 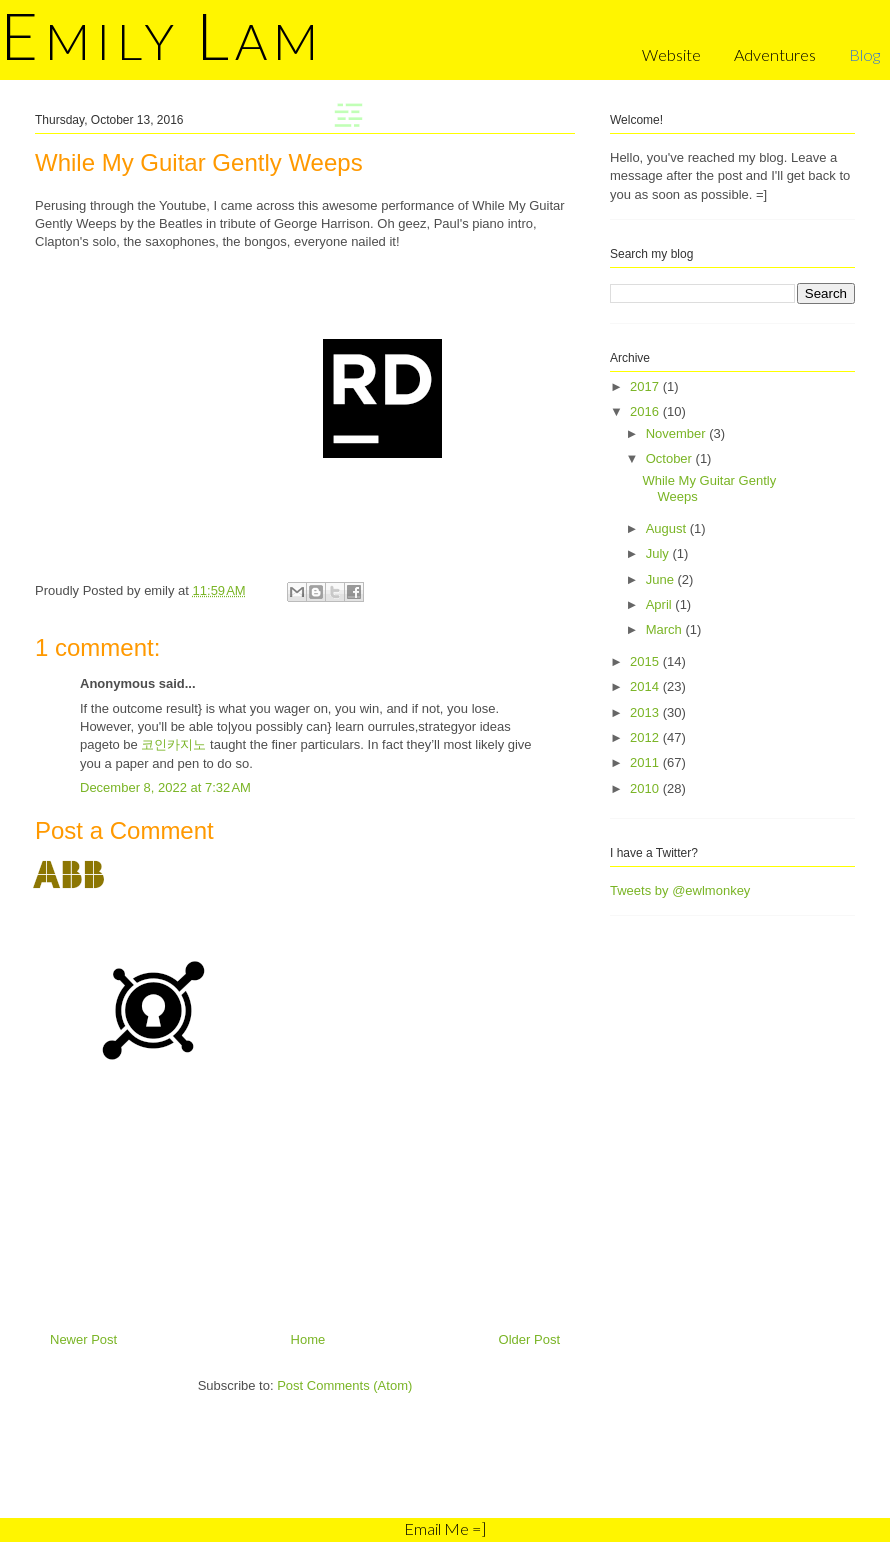 What do you see at coordinates (348, 114) in the screenshot?
I see `indicates misty or foggy weather conditions` at bounding box center [348, 114].